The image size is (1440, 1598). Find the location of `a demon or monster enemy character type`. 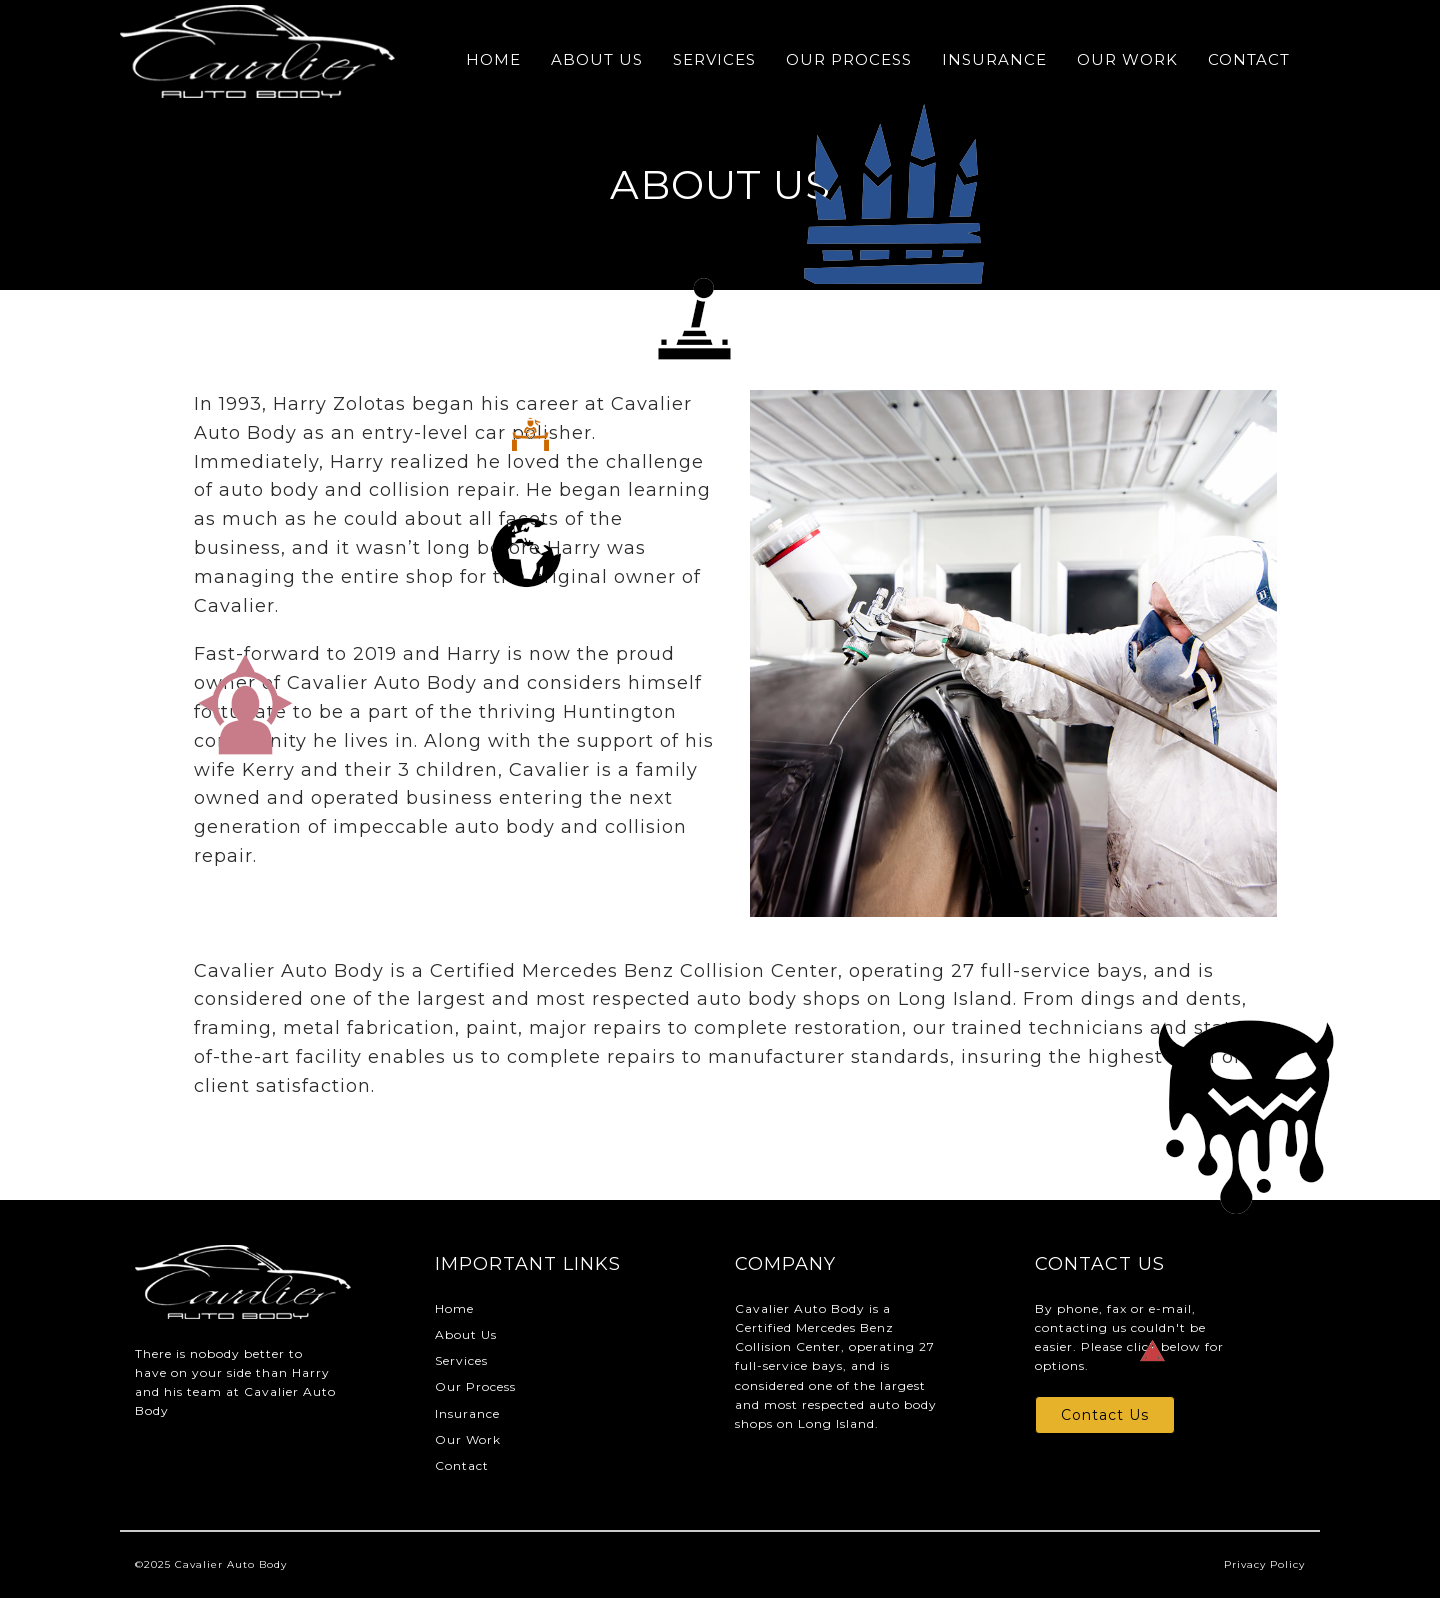

a demon or monster enemy character type is located at coordinates (1245, 1117).